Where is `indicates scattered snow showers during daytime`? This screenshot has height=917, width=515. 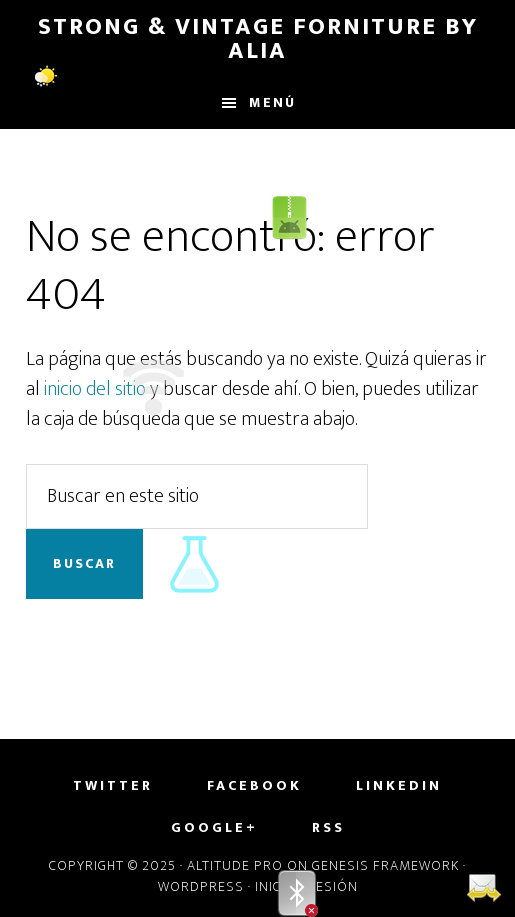 indicates scattered snow showers during daytime is located at coordinates (46, 76).